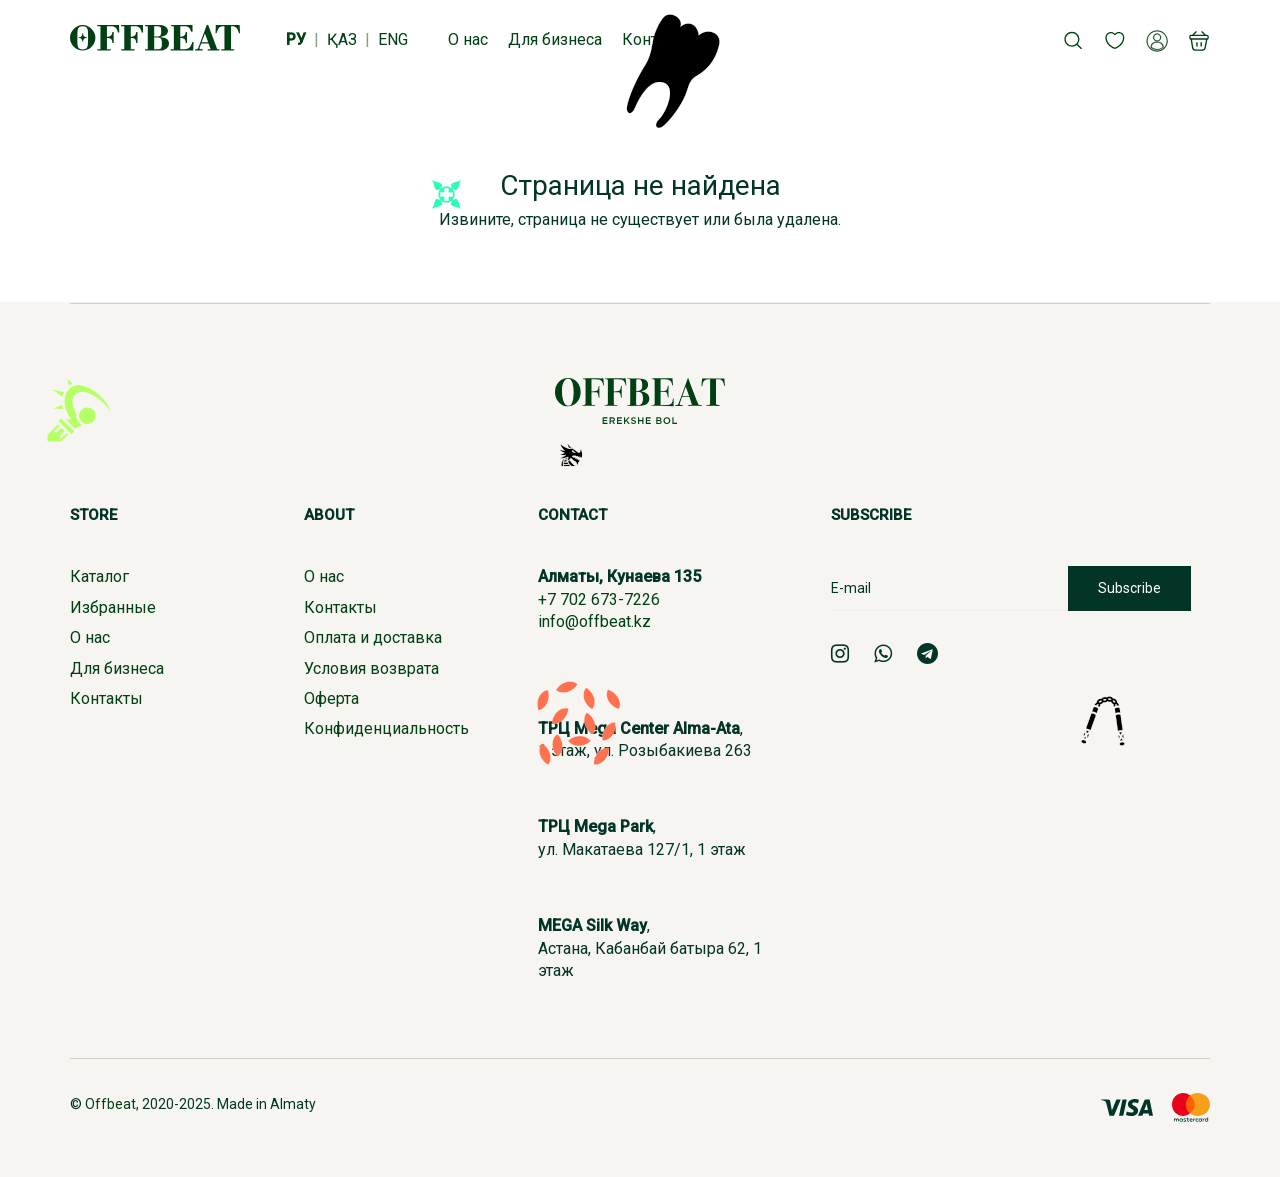 This screenshot has width=1280, height=1177. What do you see at coordinates (571, 455) in the screenshot?
I see `access dragon or monster-related content` at bounding box center [571, 455].